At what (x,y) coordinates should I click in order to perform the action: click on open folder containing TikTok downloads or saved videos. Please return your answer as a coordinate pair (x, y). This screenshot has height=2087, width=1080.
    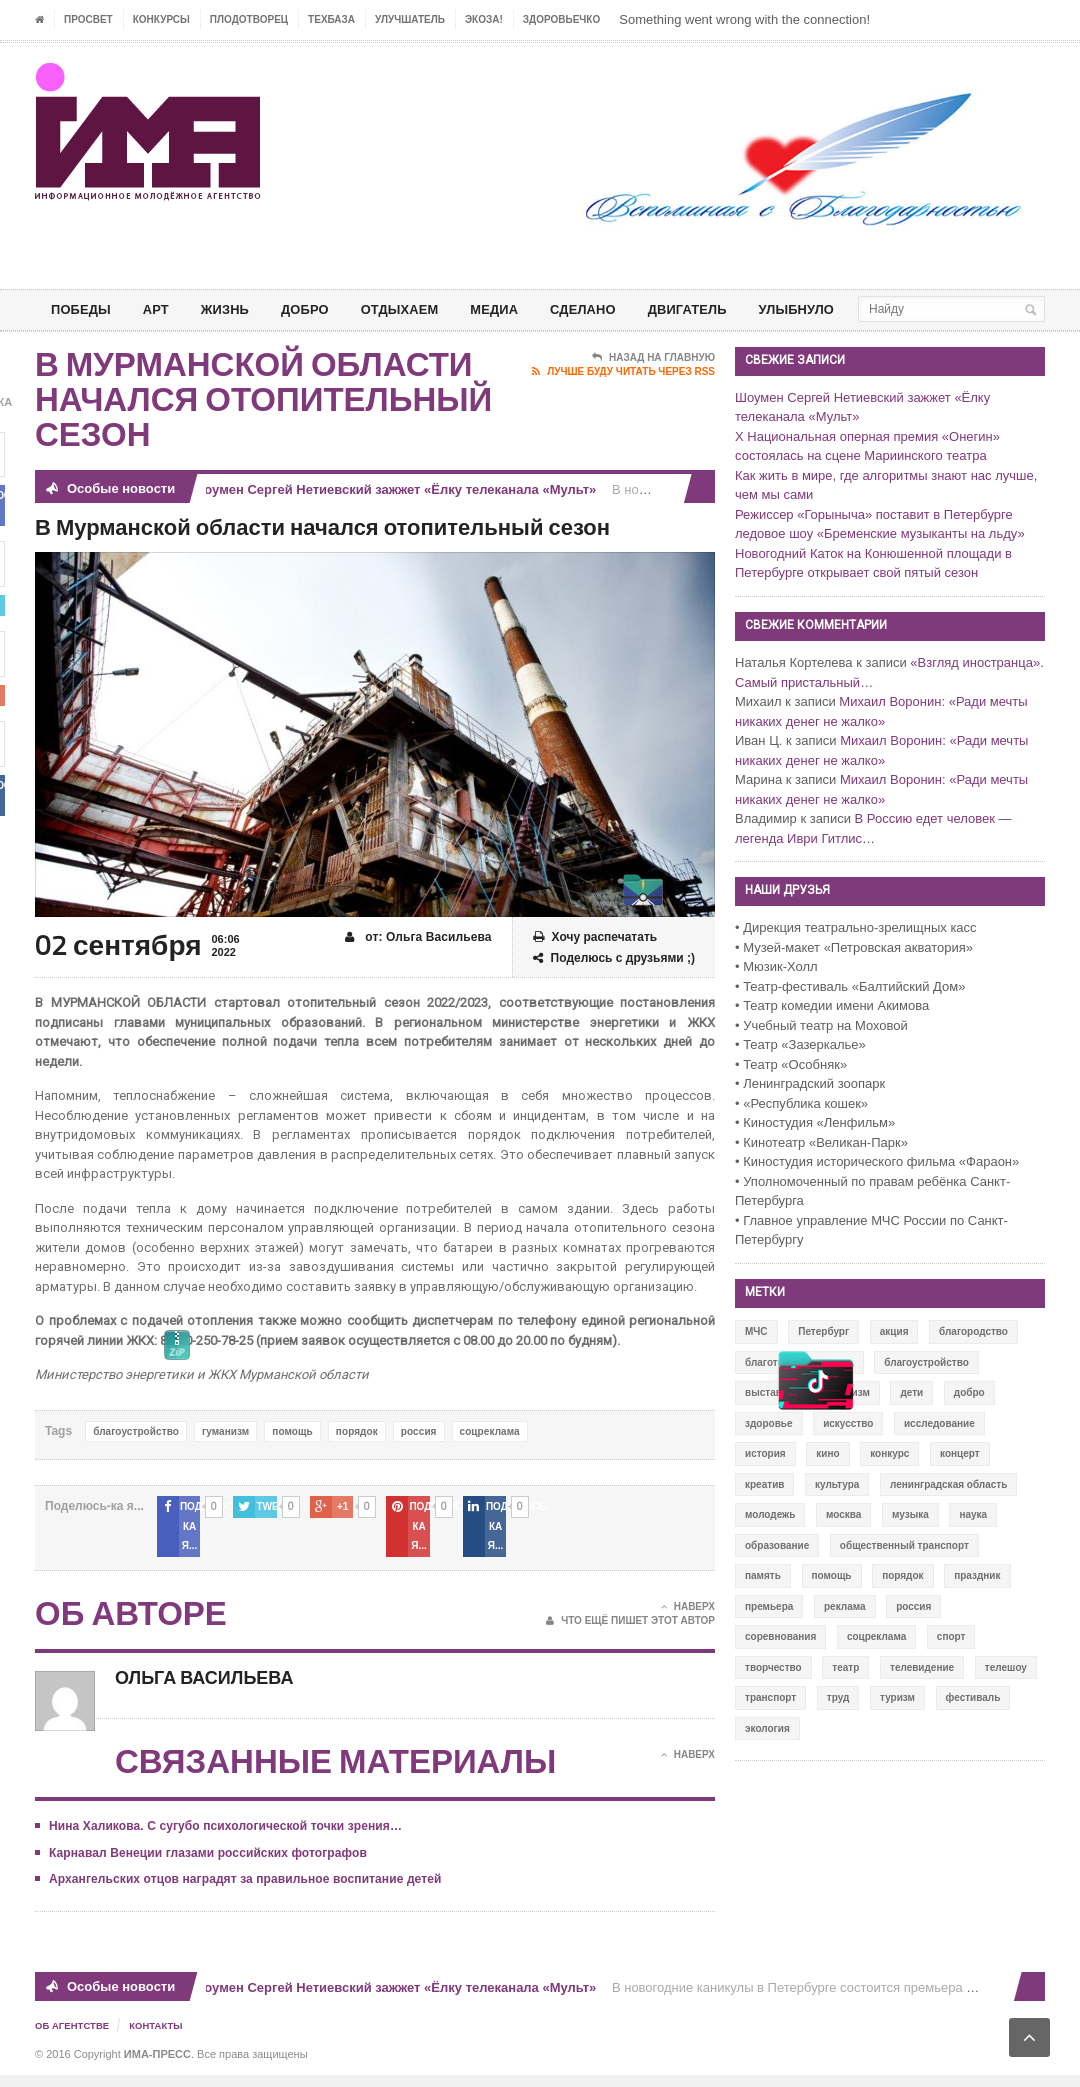
    Looking at the image, I should click on (815, 1382).